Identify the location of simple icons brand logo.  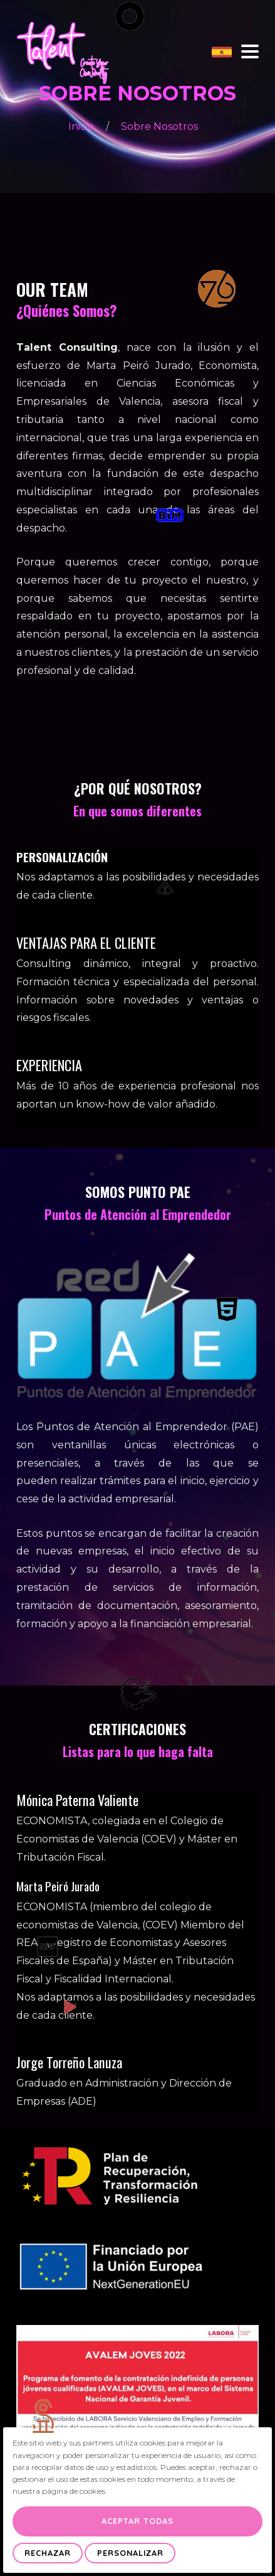
(43, 2416).